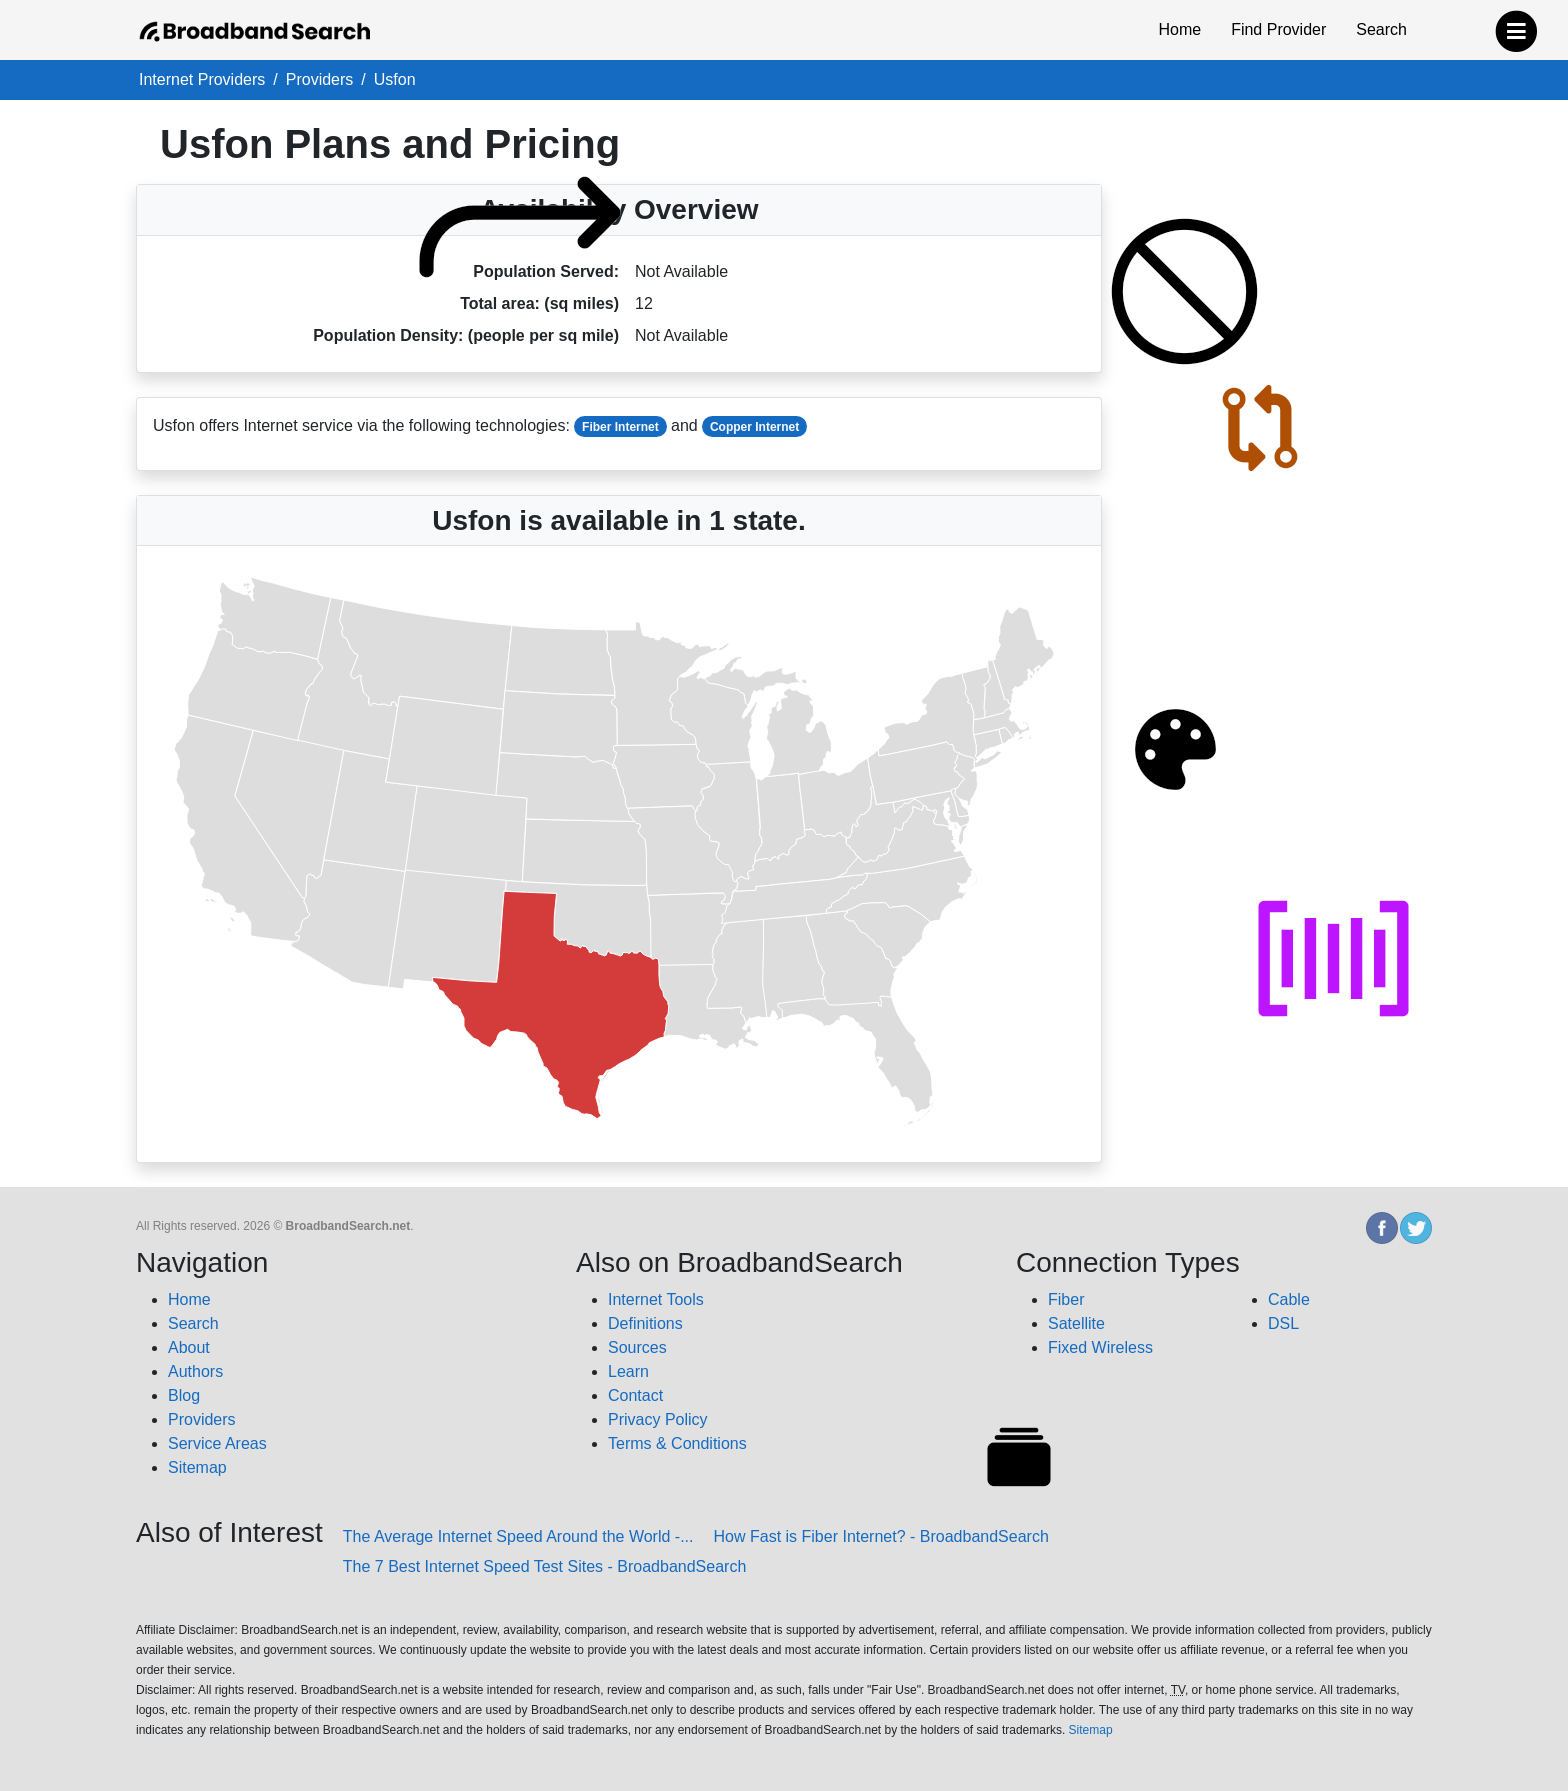 This screenshot has height=1791, width=1568. What do you see at coordinates (520, 227) in the screenshot?
I see `forward or share content` at bounding box center [520, 227].